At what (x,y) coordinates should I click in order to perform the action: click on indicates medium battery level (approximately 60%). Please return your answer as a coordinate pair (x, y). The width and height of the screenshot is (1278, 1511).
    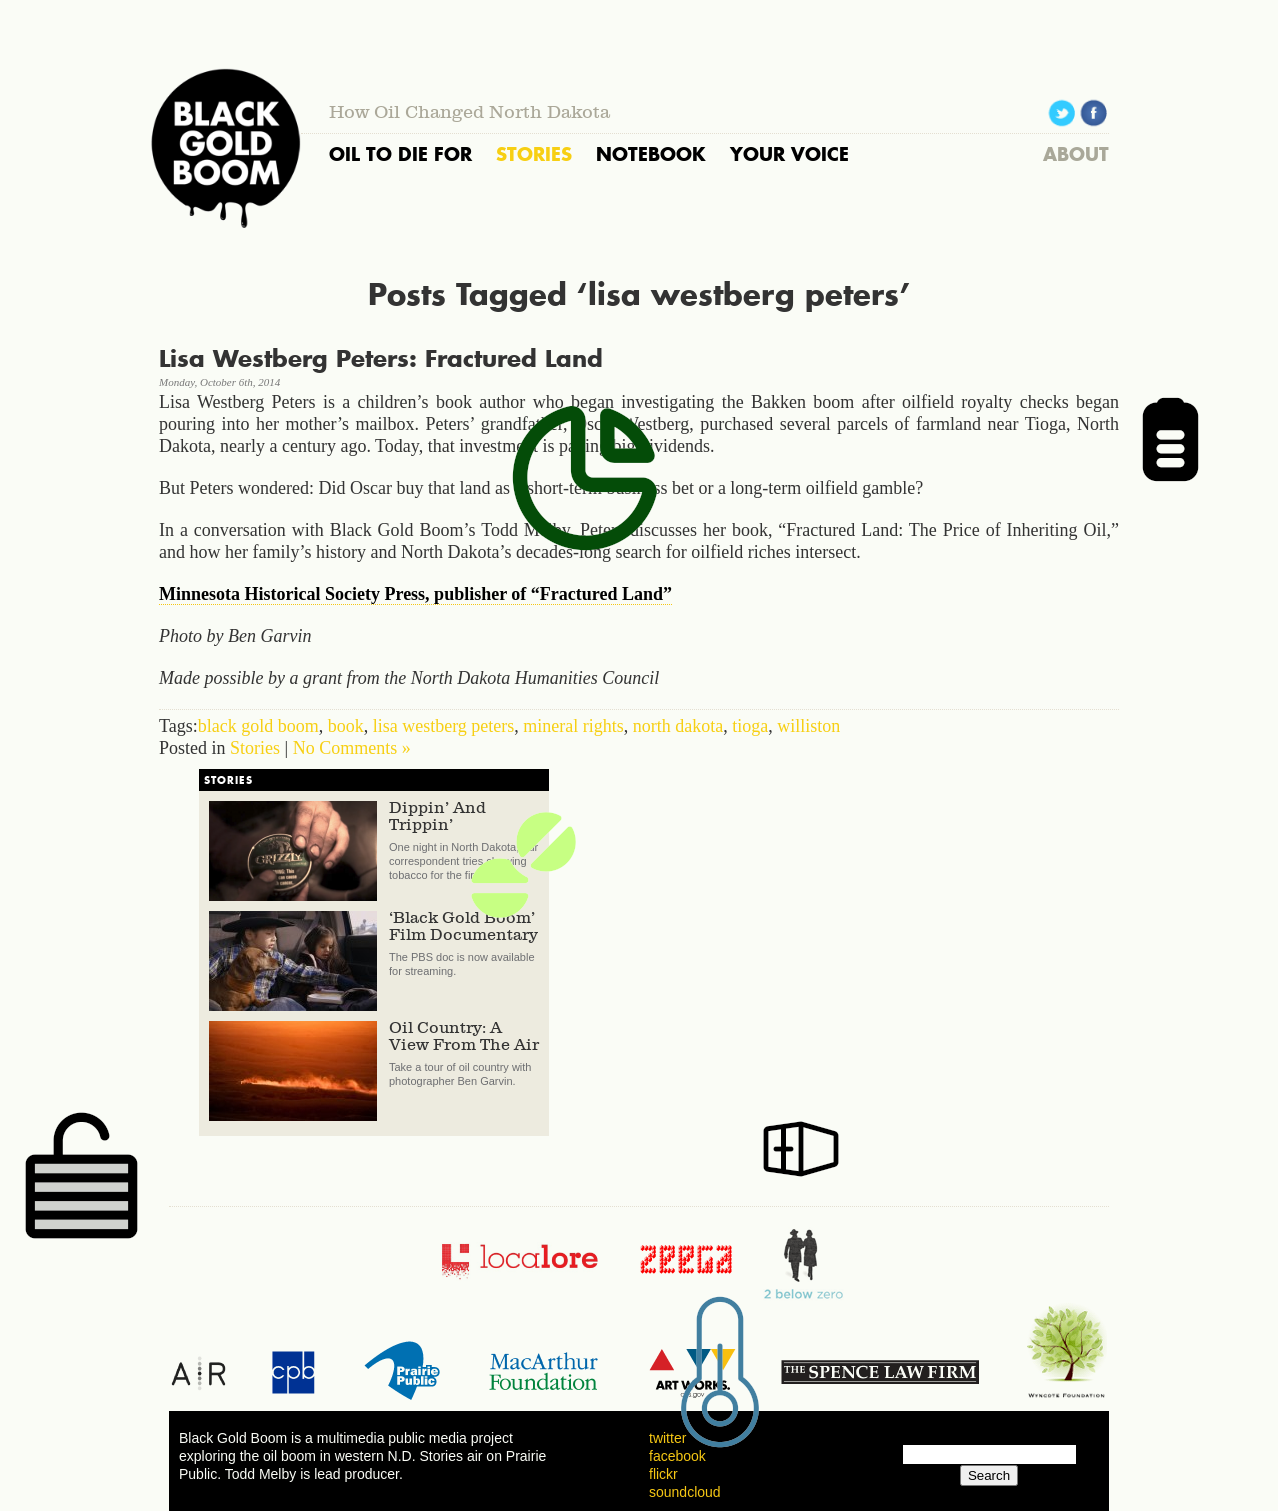
    Looking at the image, I should click on (1170, 439).